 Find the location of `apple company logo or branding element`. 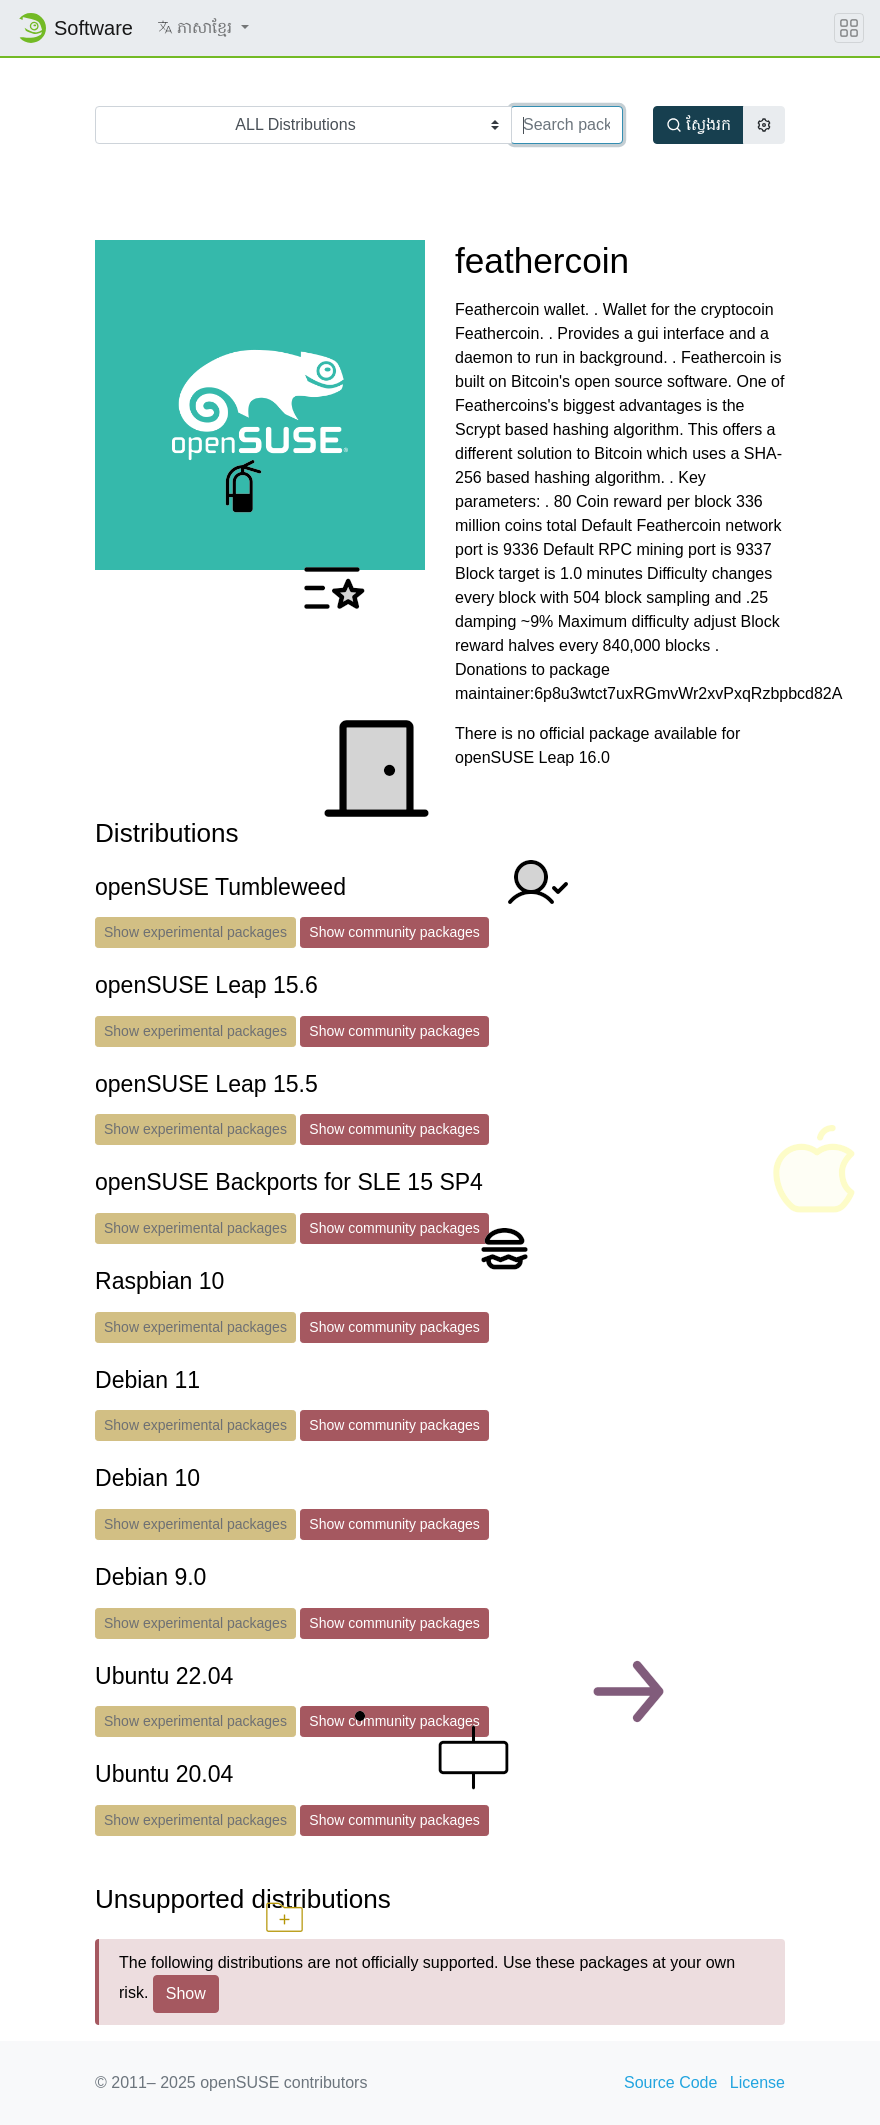

apple company logo or branding element is located at coordinates (817, 1175).